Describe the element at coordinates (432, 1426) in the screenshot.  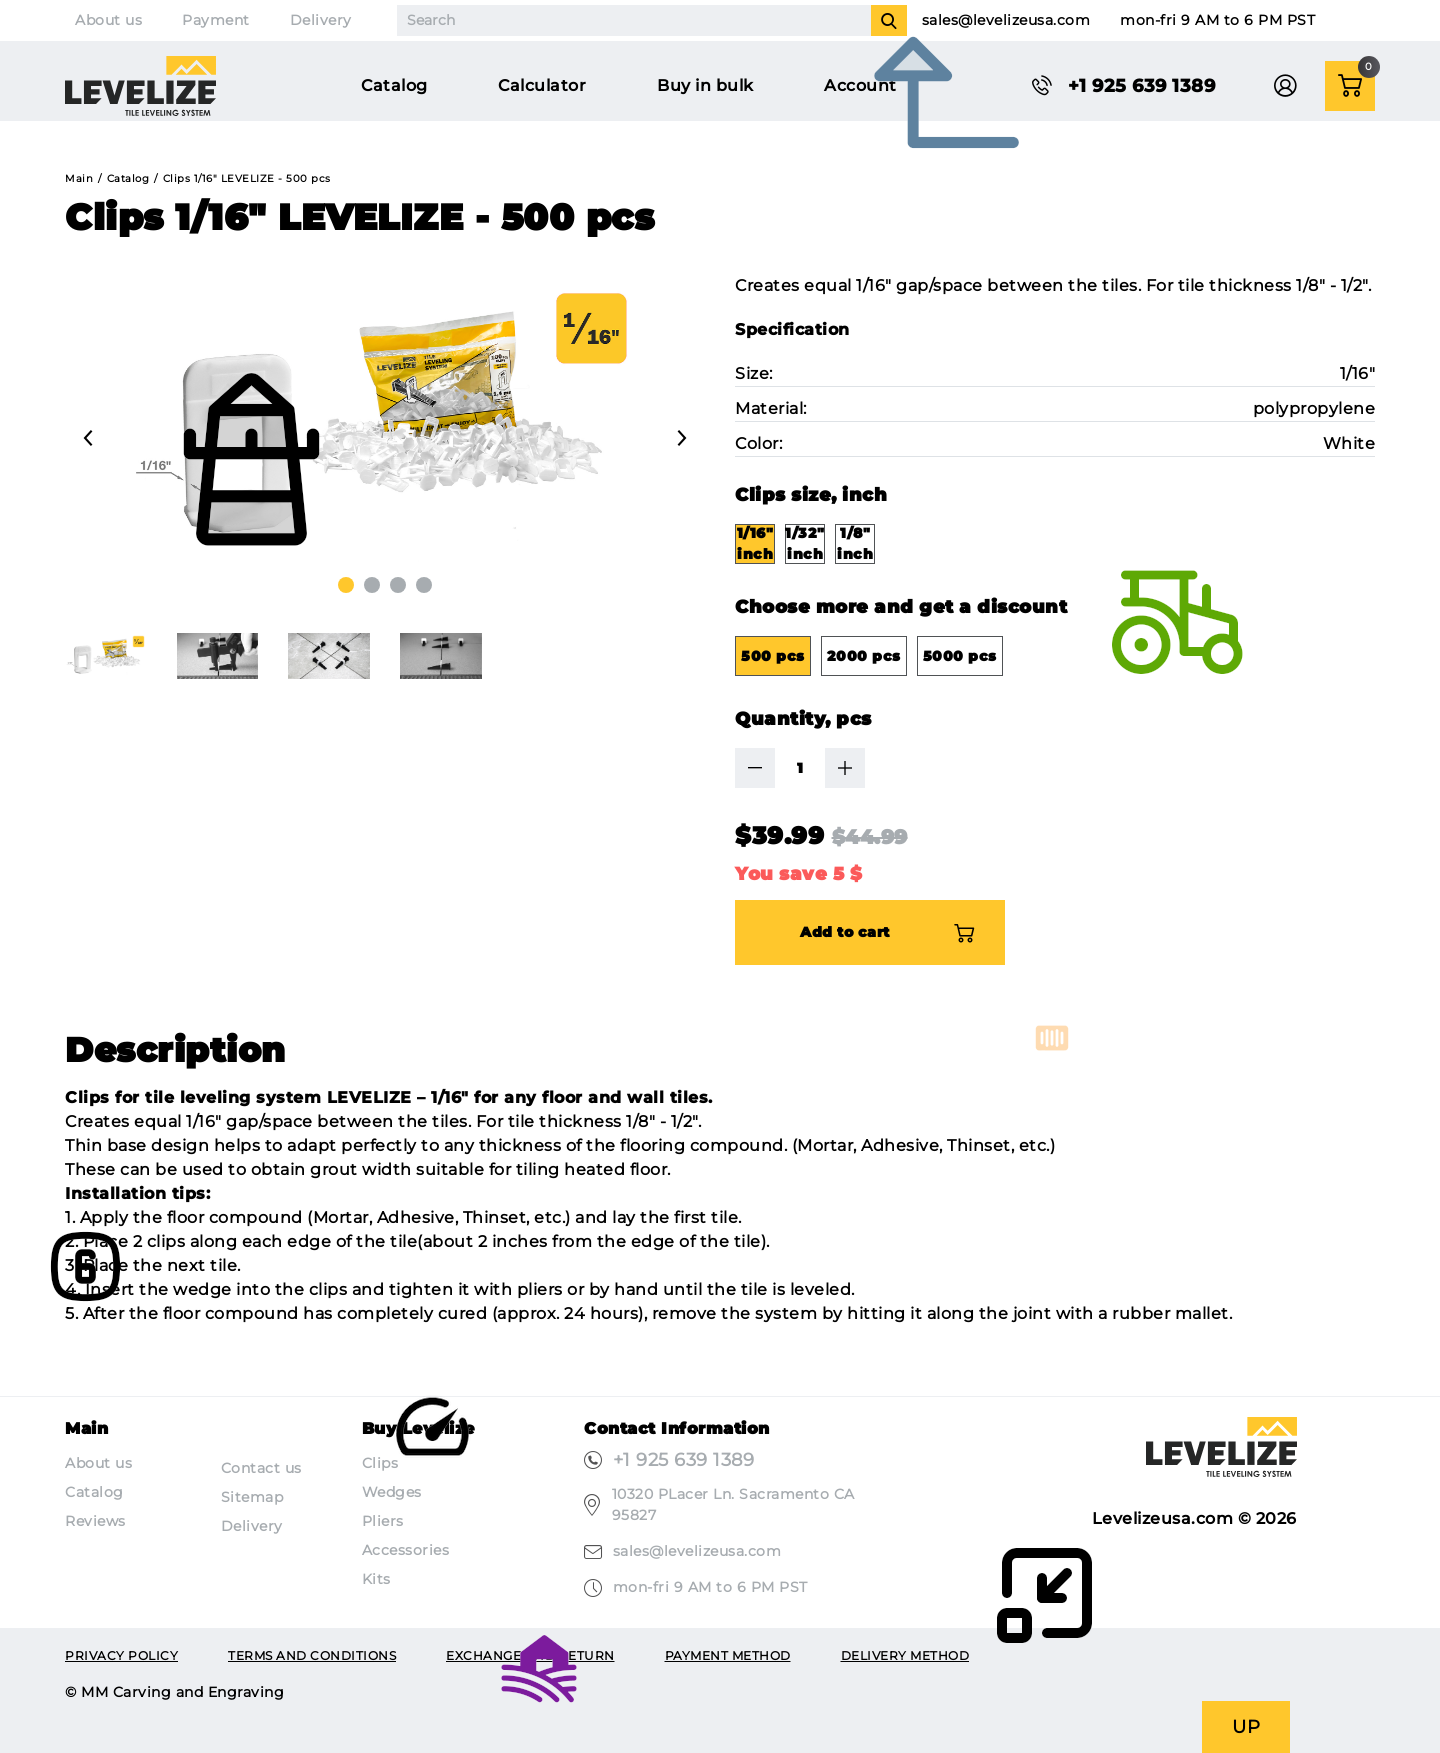
I see `adjust playback speed settings` at that location.